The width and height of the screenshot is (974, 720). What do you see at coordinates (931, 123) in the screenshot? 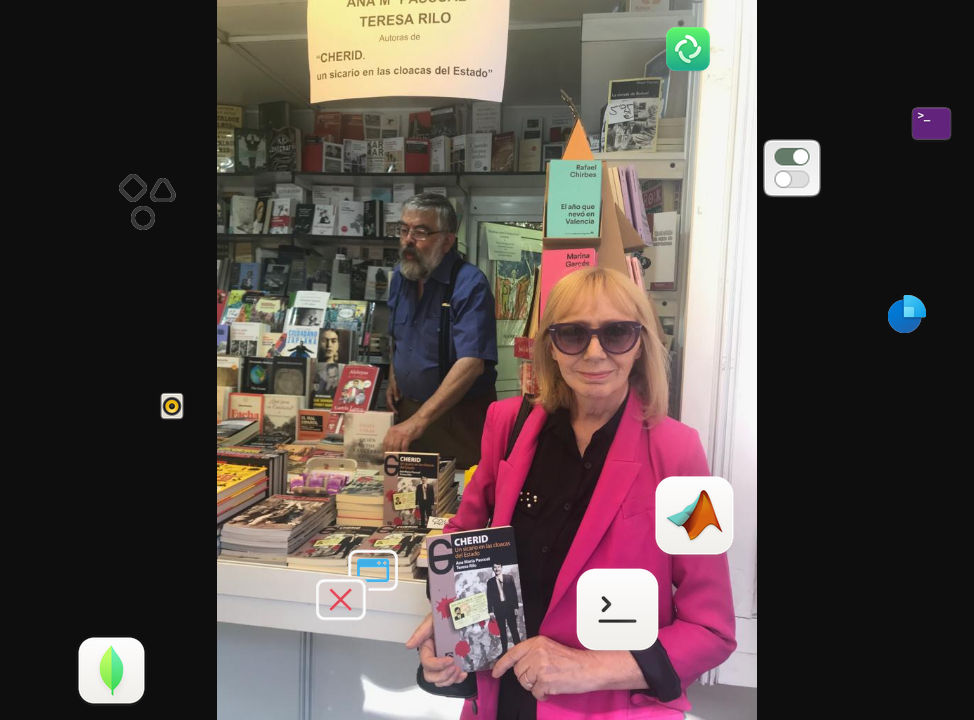
I see `open root terminal with administrator privileges` at bounding box center [931, 123].